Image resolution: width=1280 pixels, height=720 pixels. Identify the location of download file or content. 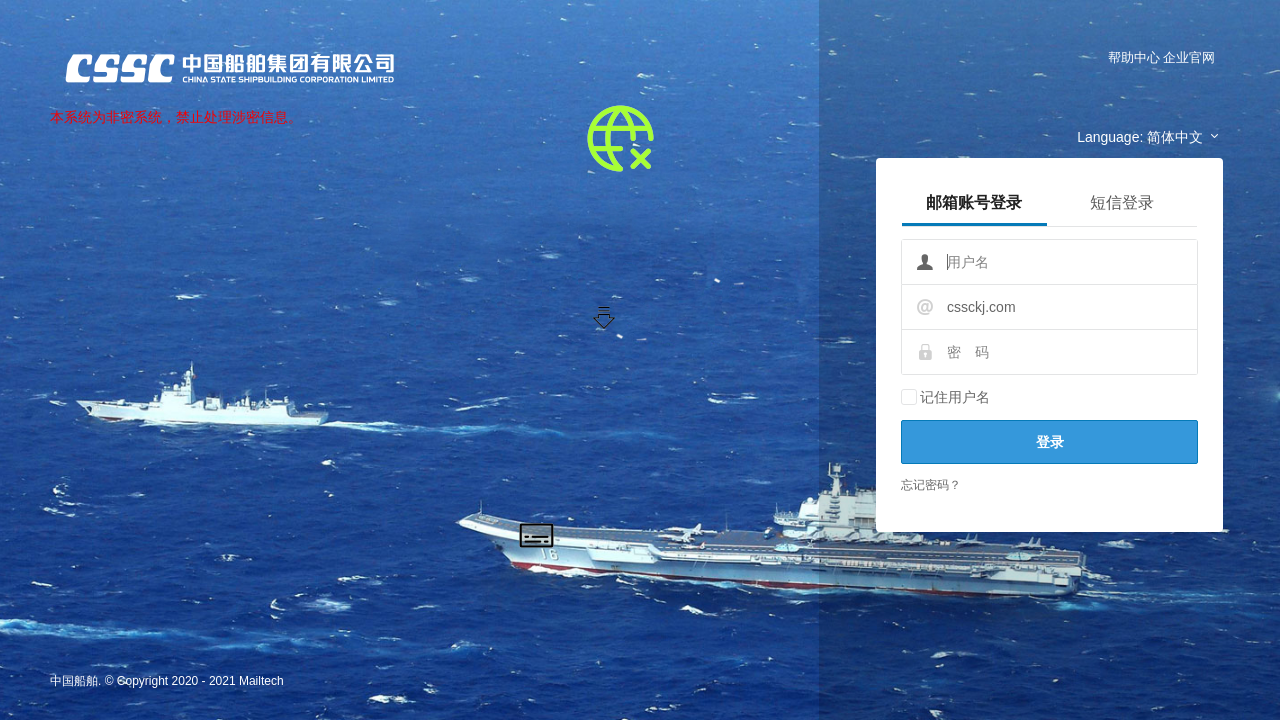
(604, 317).